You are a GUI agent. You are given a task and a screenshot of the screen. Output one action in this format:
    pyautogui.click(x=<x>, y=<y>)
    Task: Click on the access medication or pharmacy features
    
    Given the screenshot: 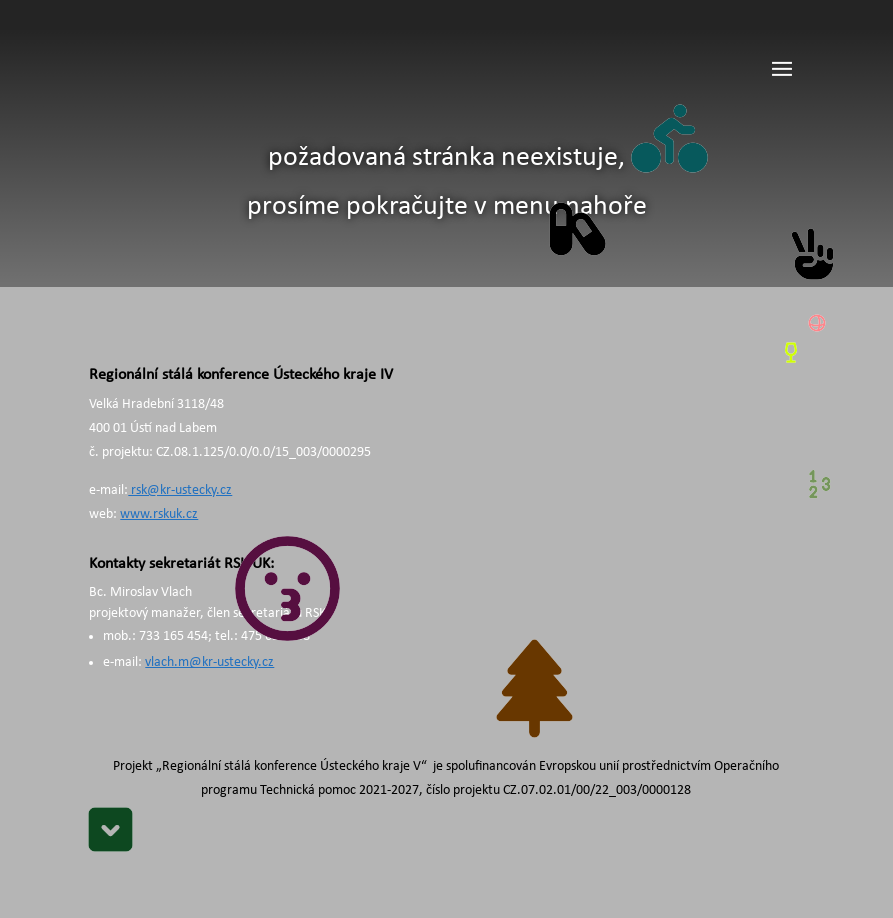 What is the action you would take?
    pyautogui.click(x=576, y=229)
    